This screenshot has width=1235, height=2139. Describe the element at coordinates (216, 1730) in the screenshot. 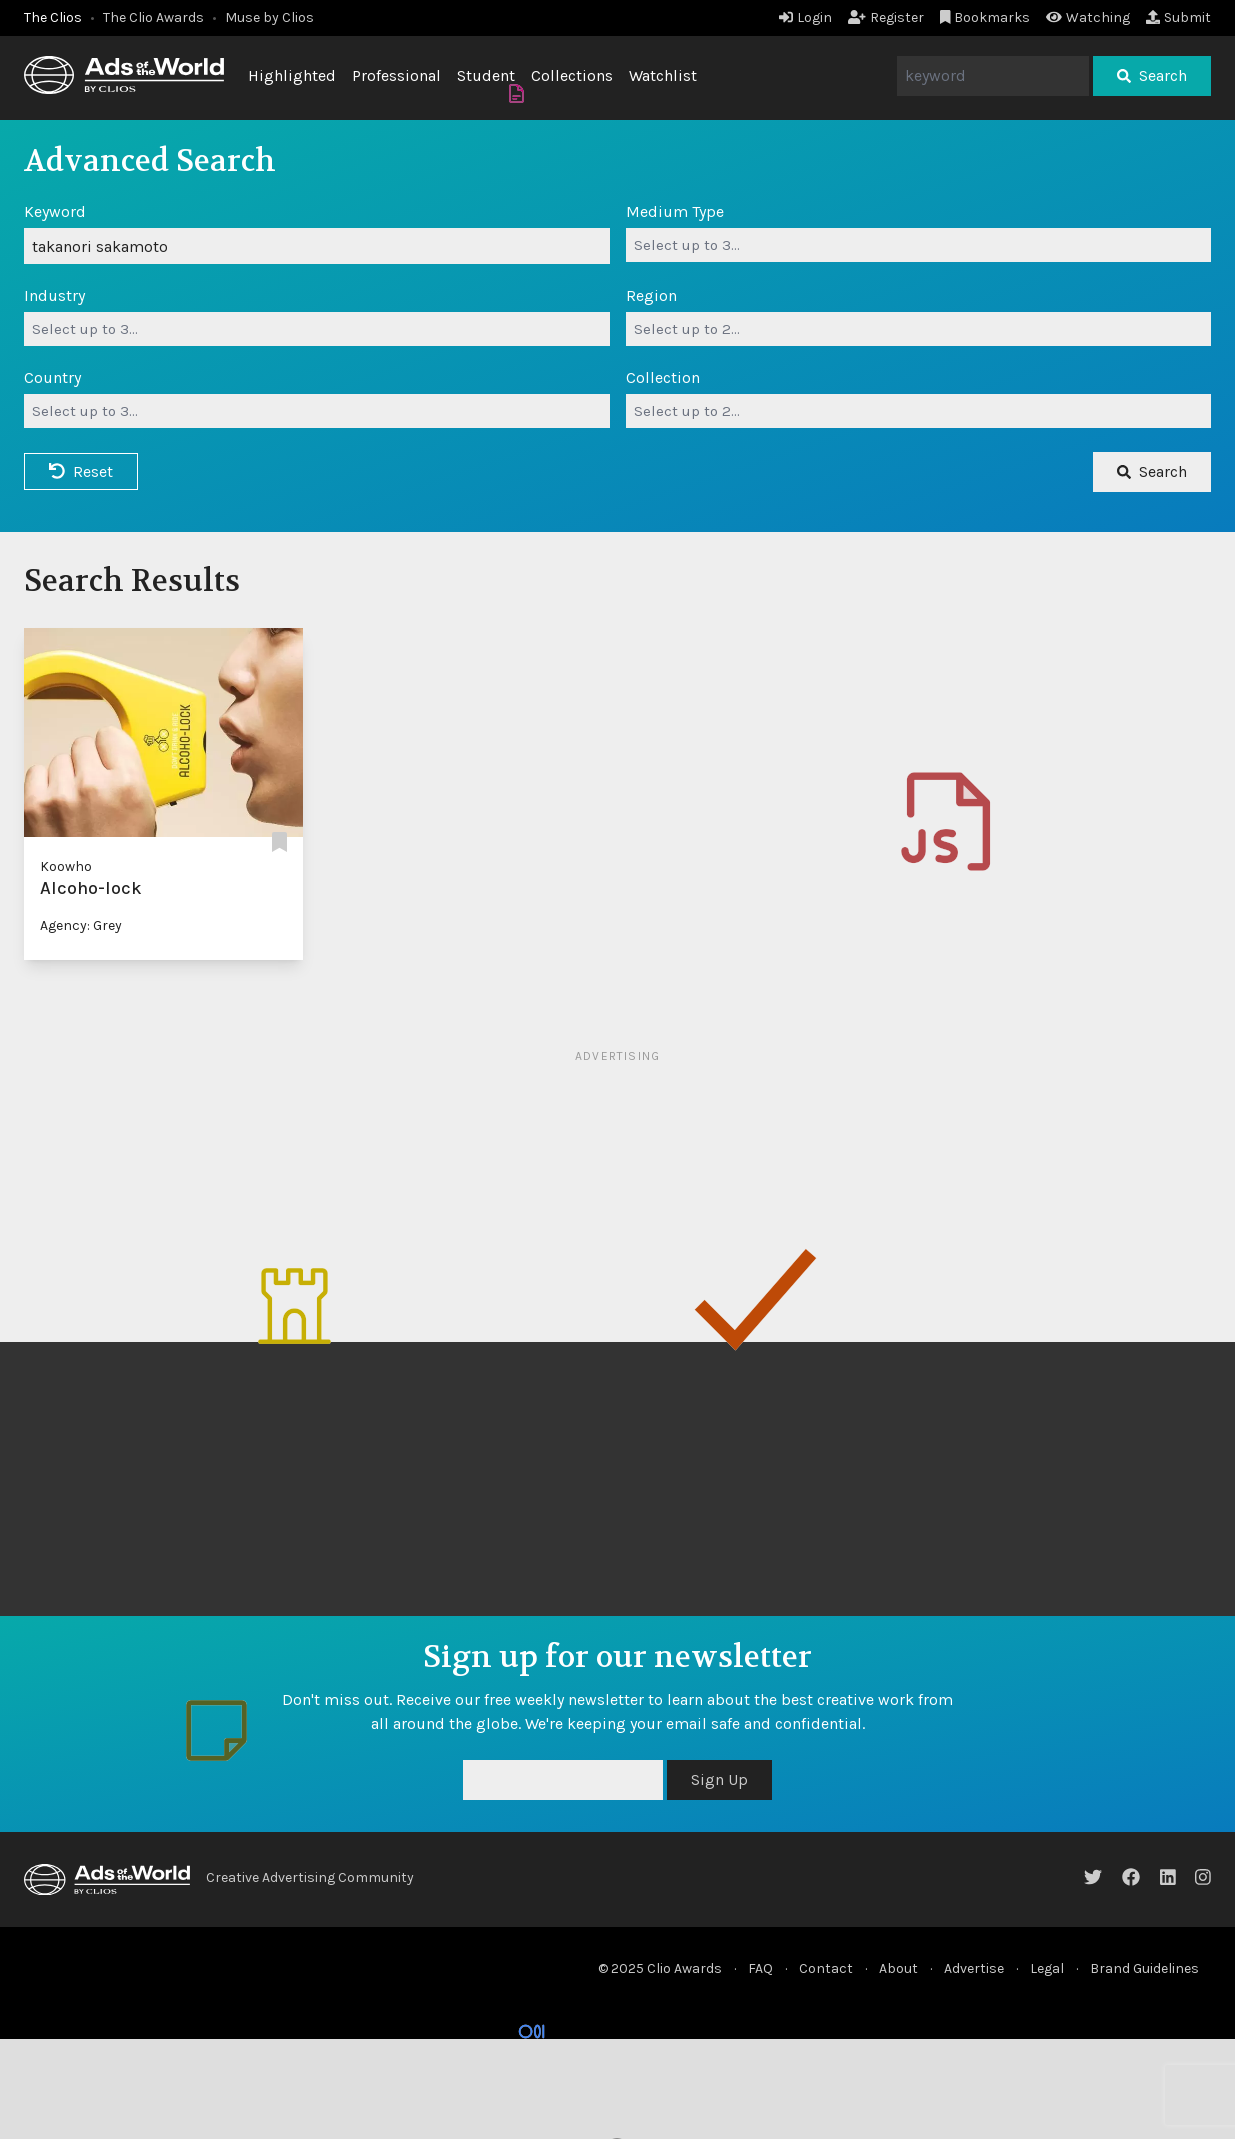

I see `create a new note` at that location.